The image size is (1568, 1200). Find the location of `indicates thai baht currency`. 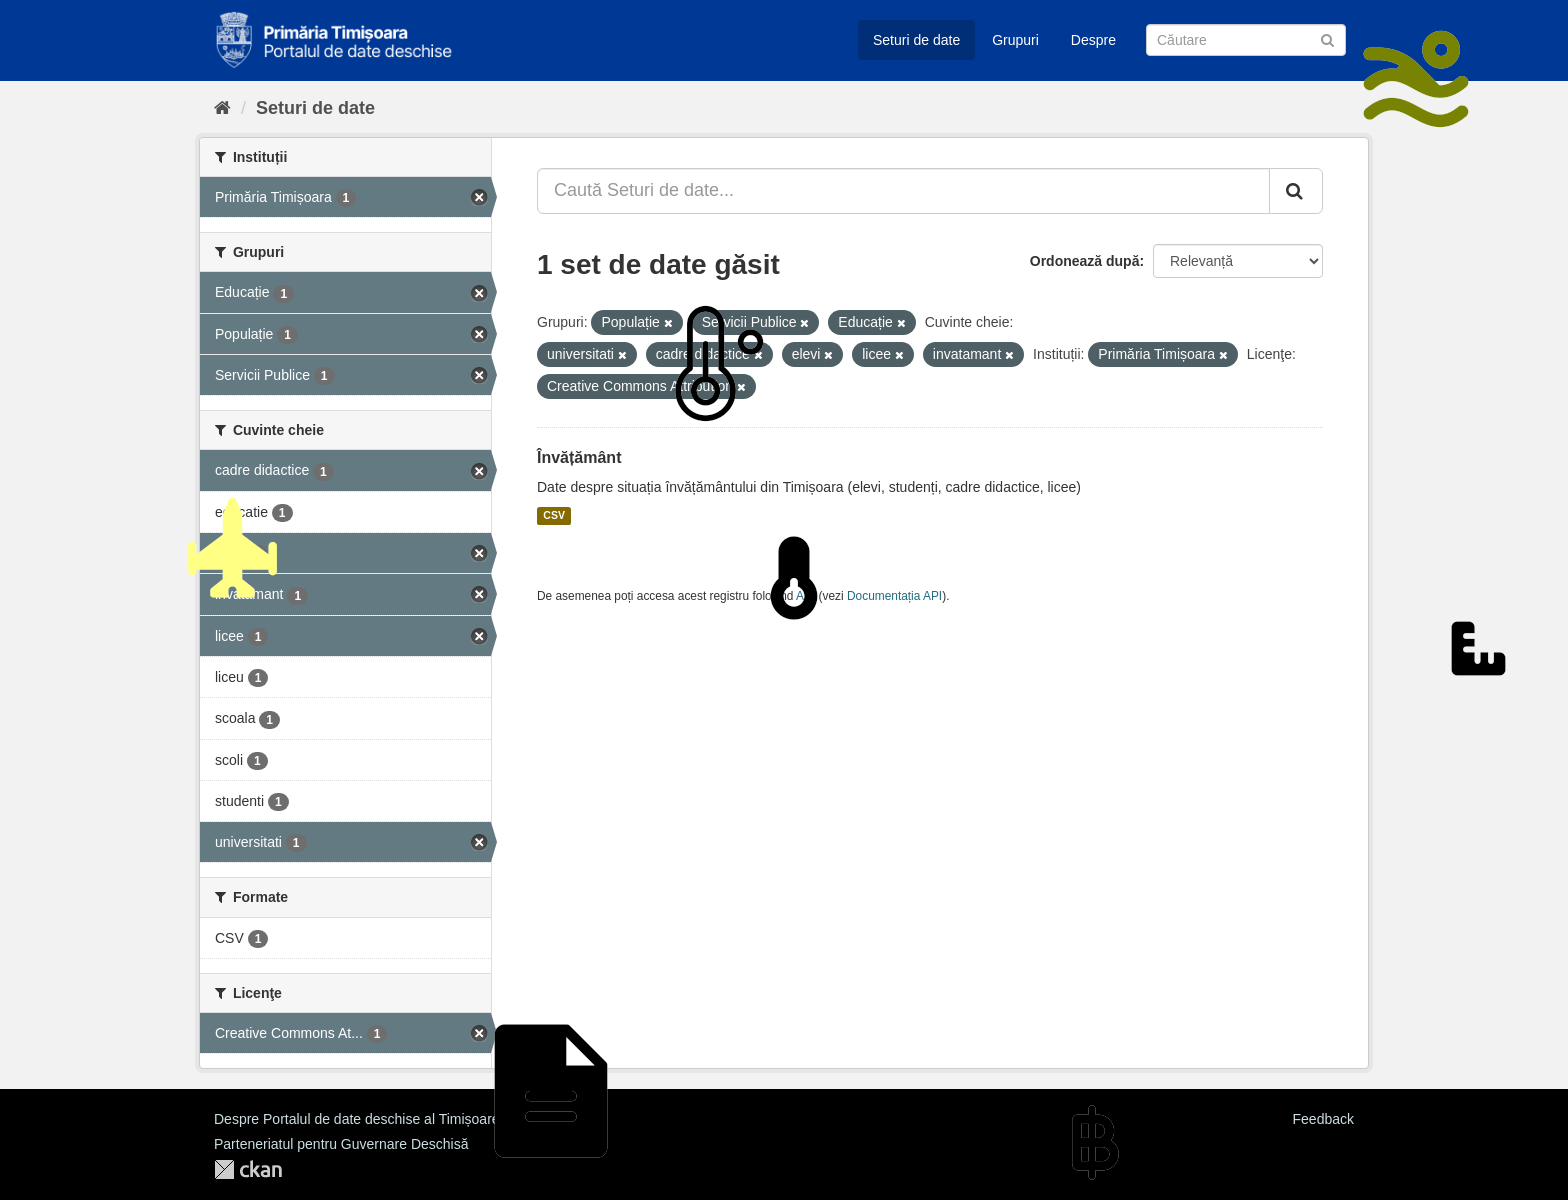

indicates thai baht currency is located at coordinates (1095, 1142).